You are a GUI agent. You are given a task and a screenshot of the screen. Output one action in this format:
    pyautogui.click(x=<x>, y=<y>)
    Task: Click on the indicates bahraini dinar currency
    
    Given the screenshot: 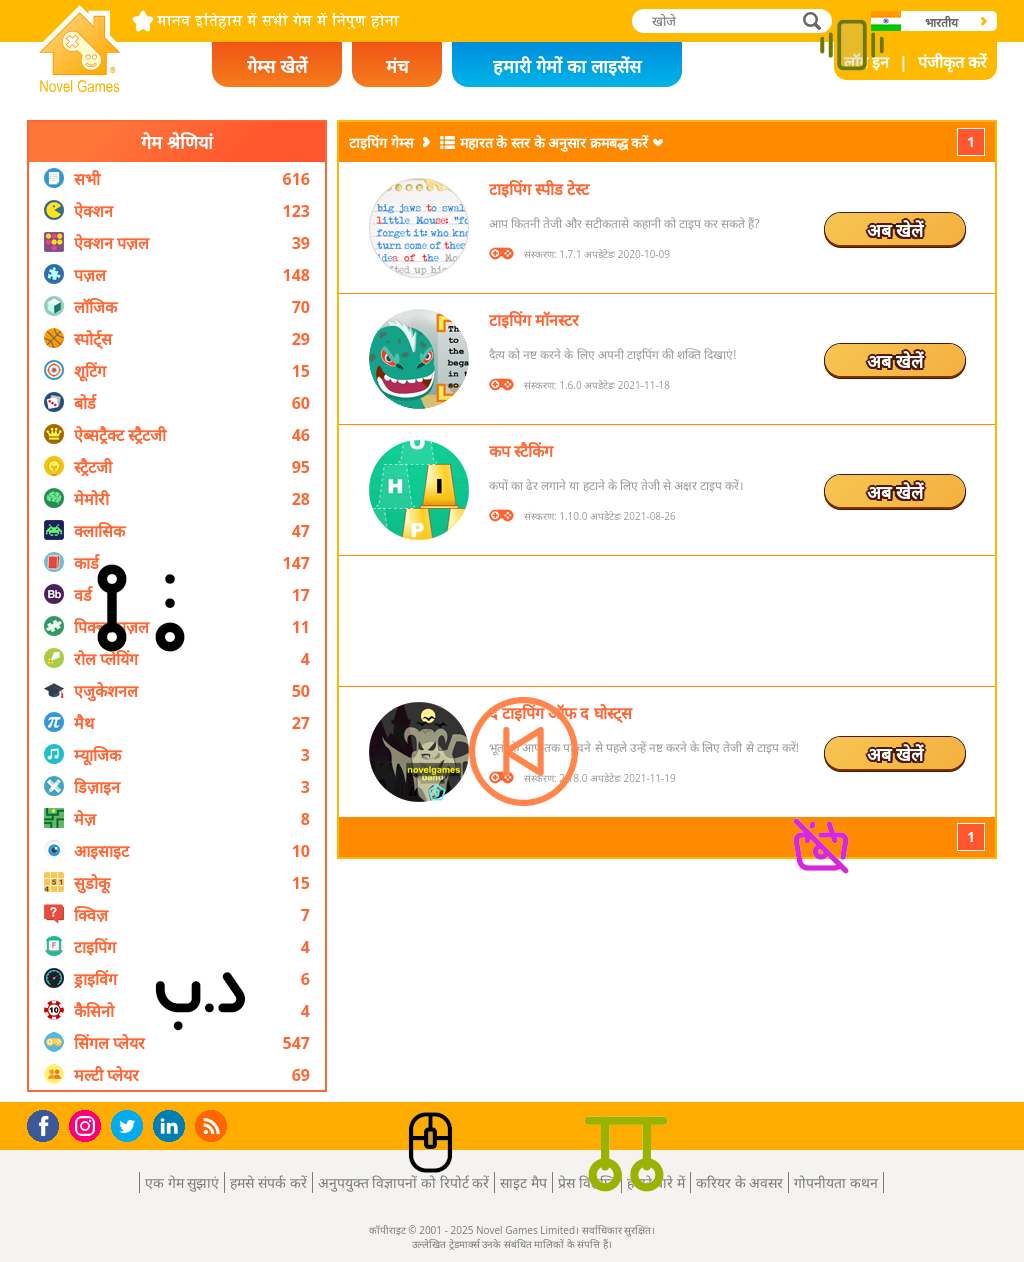 What is the action you would take?
    pyautogui.click(x=200, y=994)
    